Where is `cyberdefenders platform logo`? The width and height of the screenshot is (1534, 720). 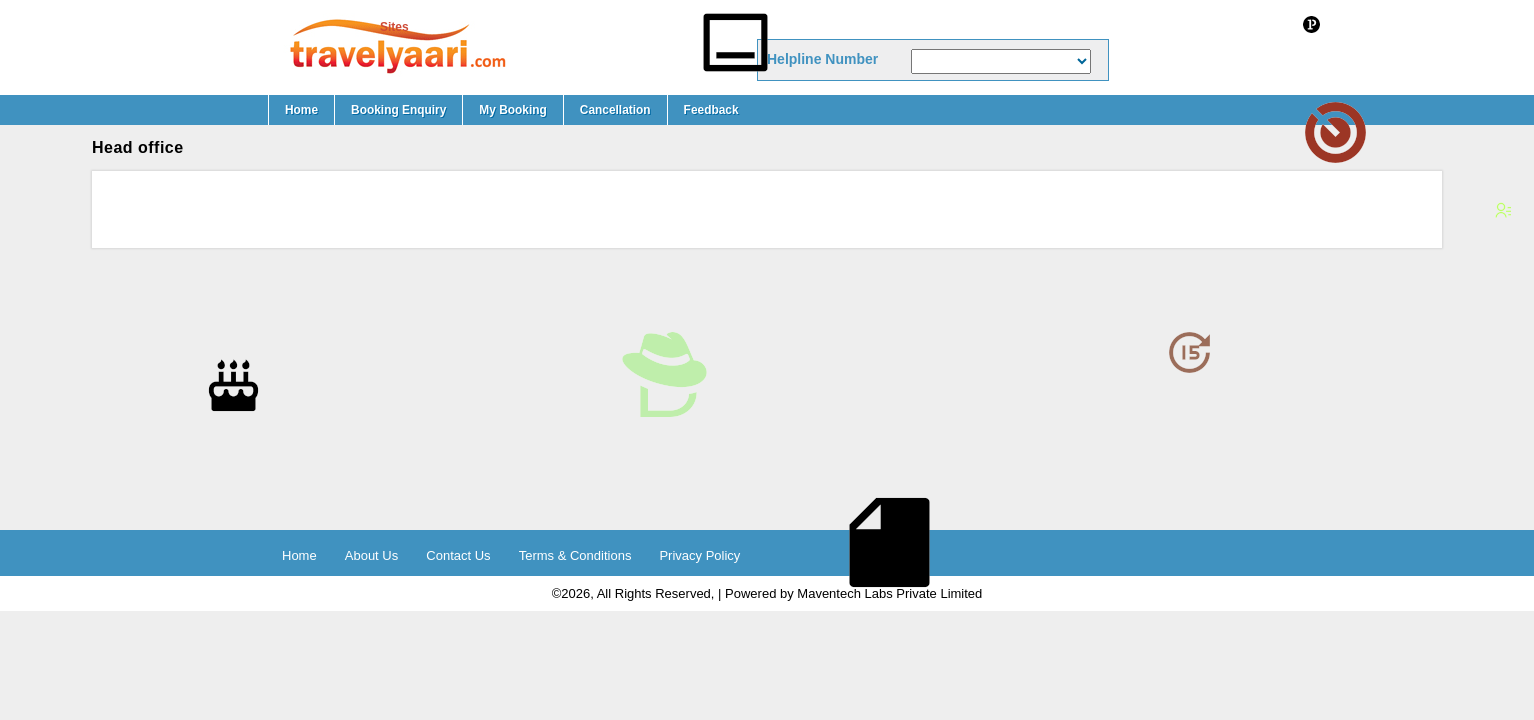 cyberdefenders platform logo is located at coordinates (664, 374).